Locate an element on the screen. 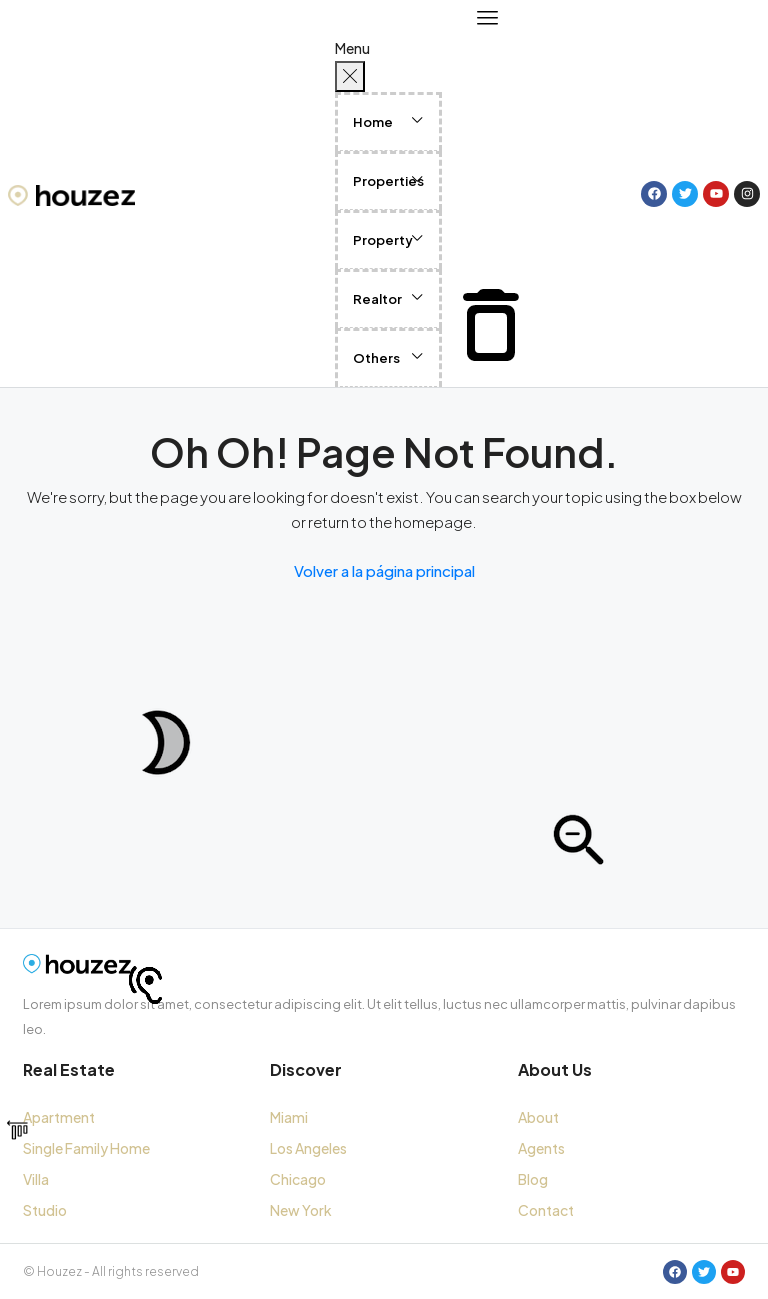 This screenshot has width=768, height=1299. zoom out of the current view is located at coordinates (580, 841).